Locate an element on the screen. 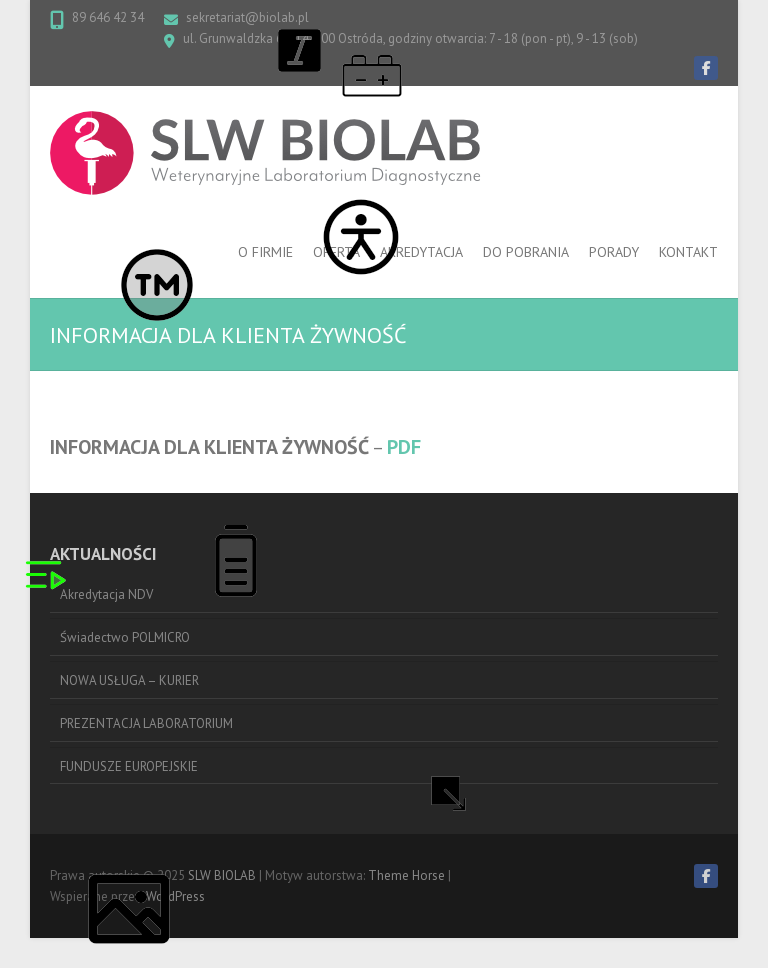 This screenshot has width=768, height=968. apply italic formatting to selected text is located at coordinates (299, 50).